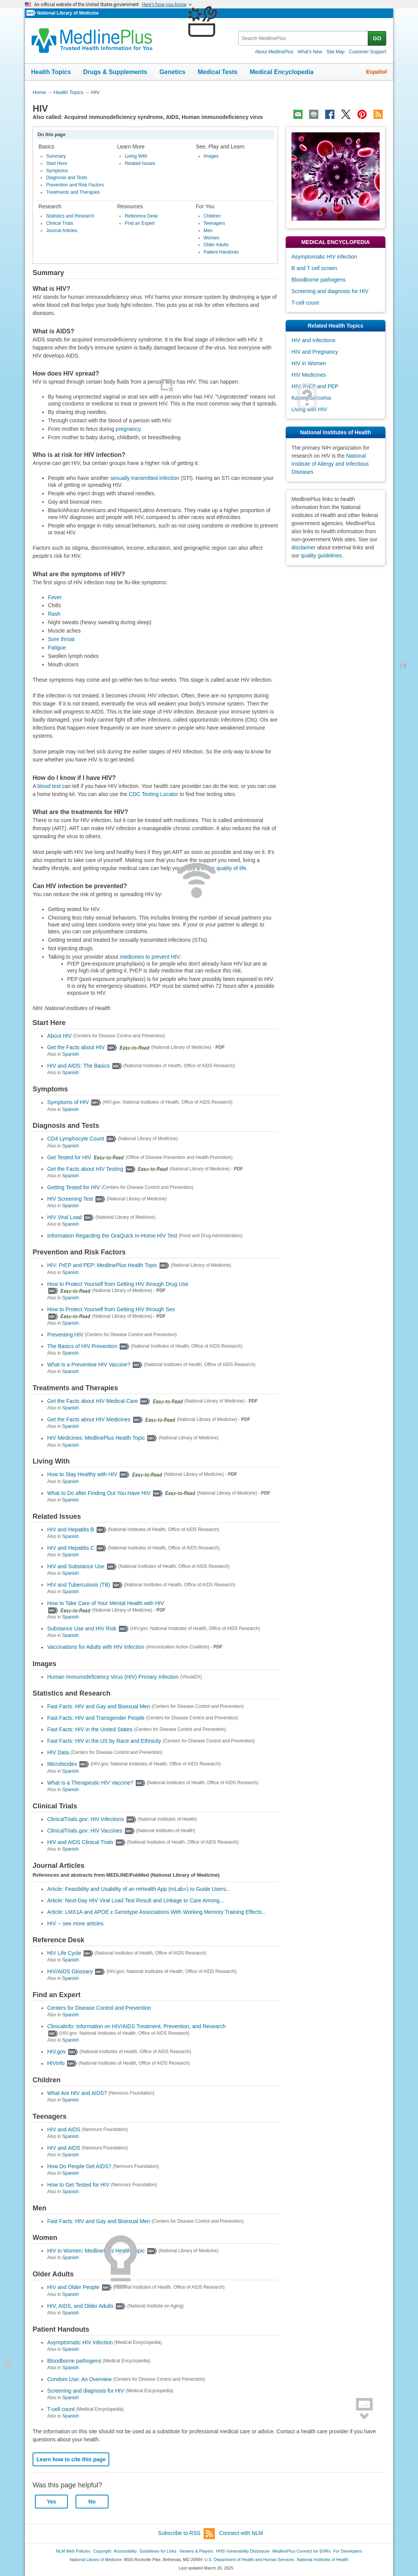 This screenshot has width=418, height=2576. What do you see at coordinates (307, 396) in the screenshot?
I see `indicates battery not detected or missing` at bounding box center [307, 396].